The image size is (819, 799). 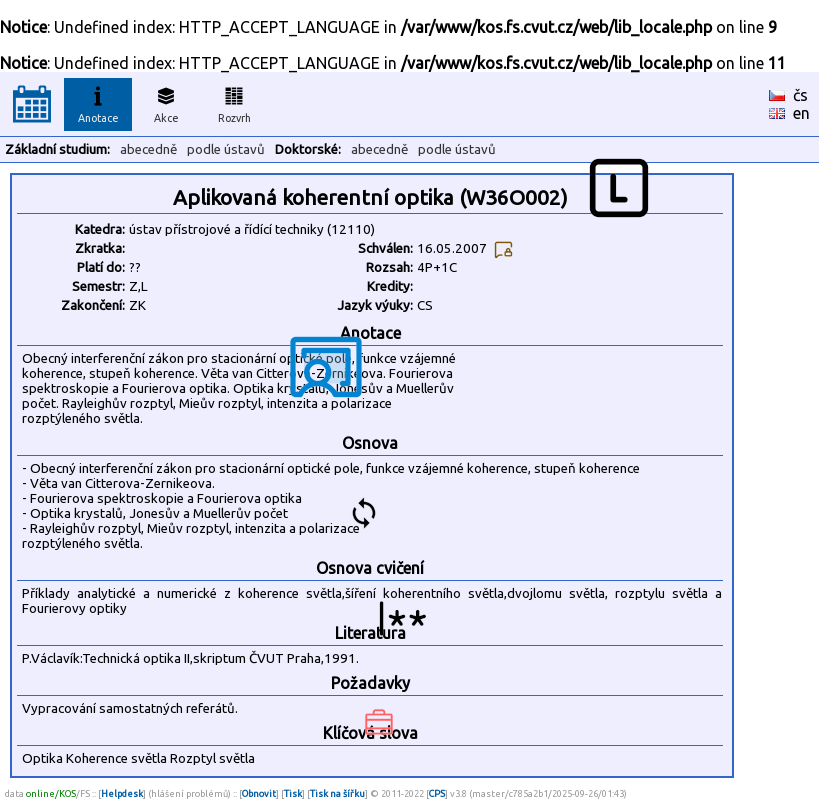 What do you see at coordinates (619, 188) in the screenshot?
I see `indicates a label or list view option` at bounding box center [619, 188].